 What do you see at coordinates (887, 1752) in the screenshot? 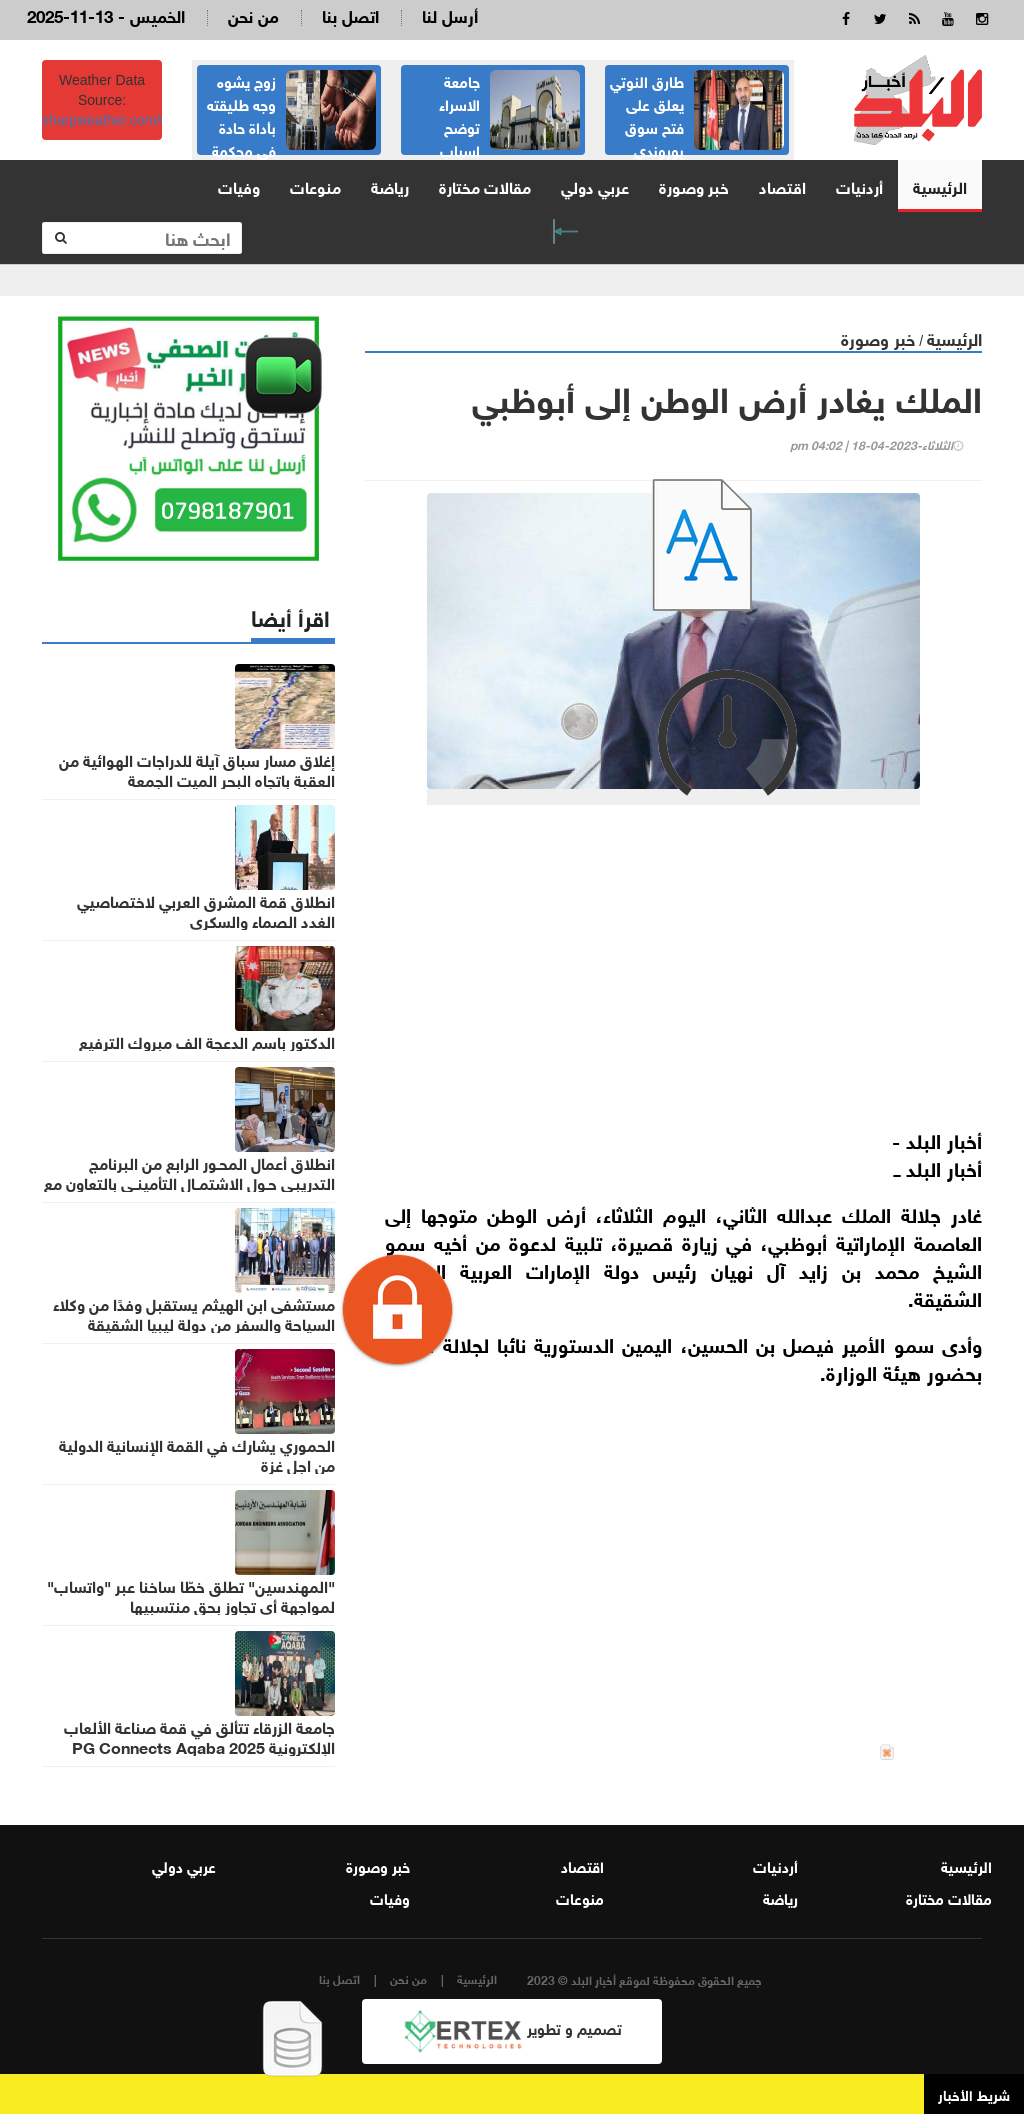
I see `a patch or diff file for code changes` at bounding box center [887, 1752].